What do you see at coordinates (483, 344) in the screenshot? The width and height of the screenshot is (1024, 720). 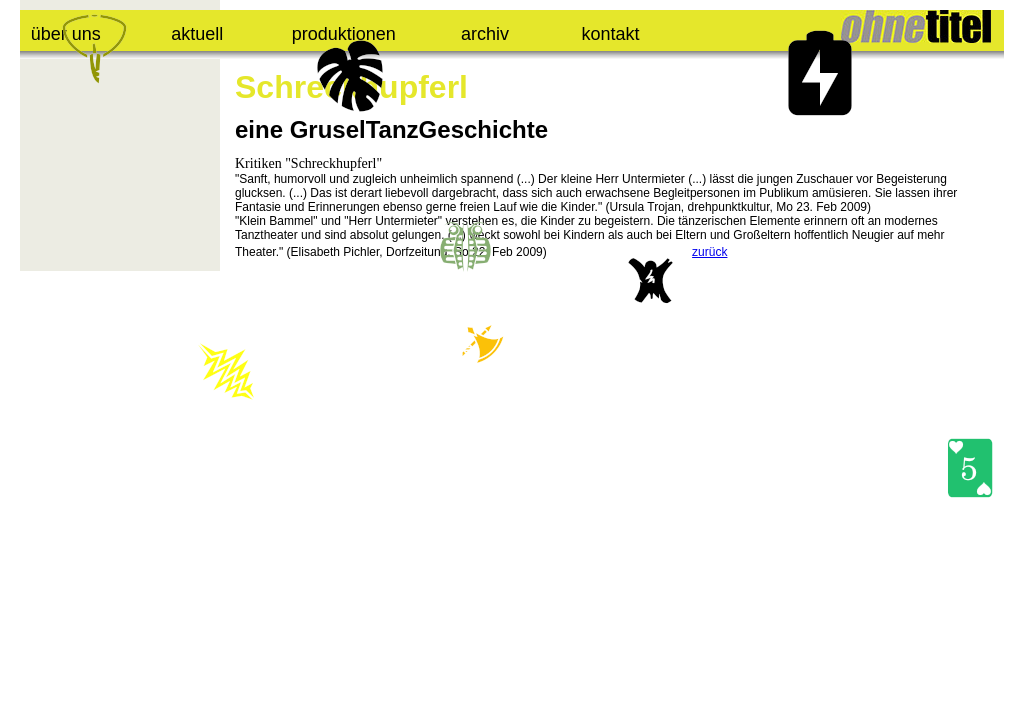 I see `select halberd weapon in game inventory` at bounding box center [483, 344].